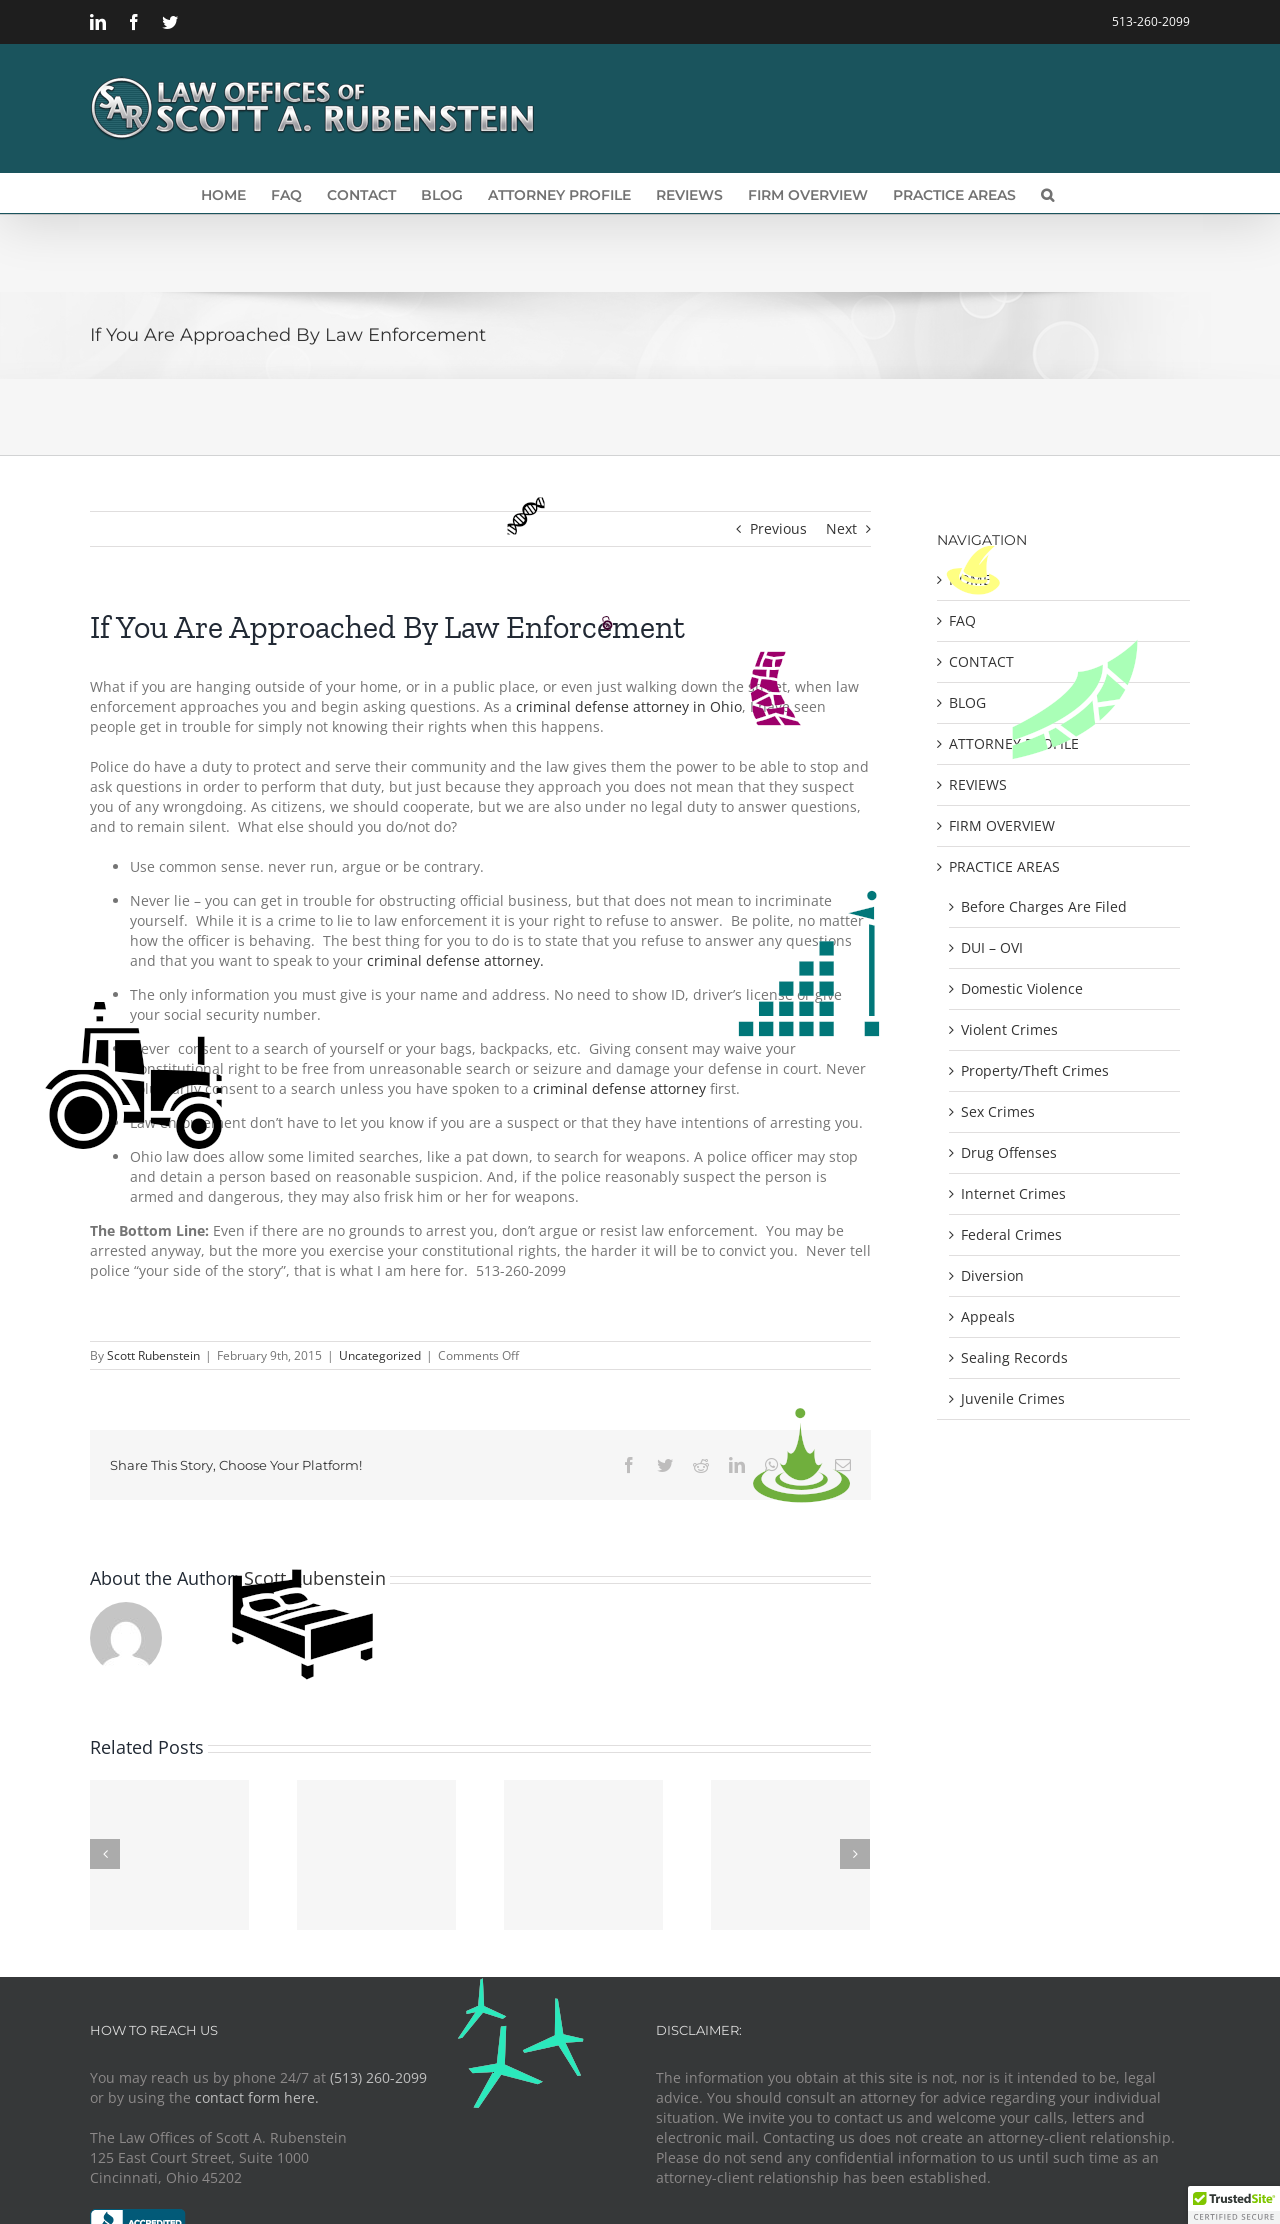 The width and height of the screenshot is (1280, 2224). What do you see at coordinates (302, 1624) in the screenshot?
I see `book a hotel or accommodation` at bounding box center [302, 1624].